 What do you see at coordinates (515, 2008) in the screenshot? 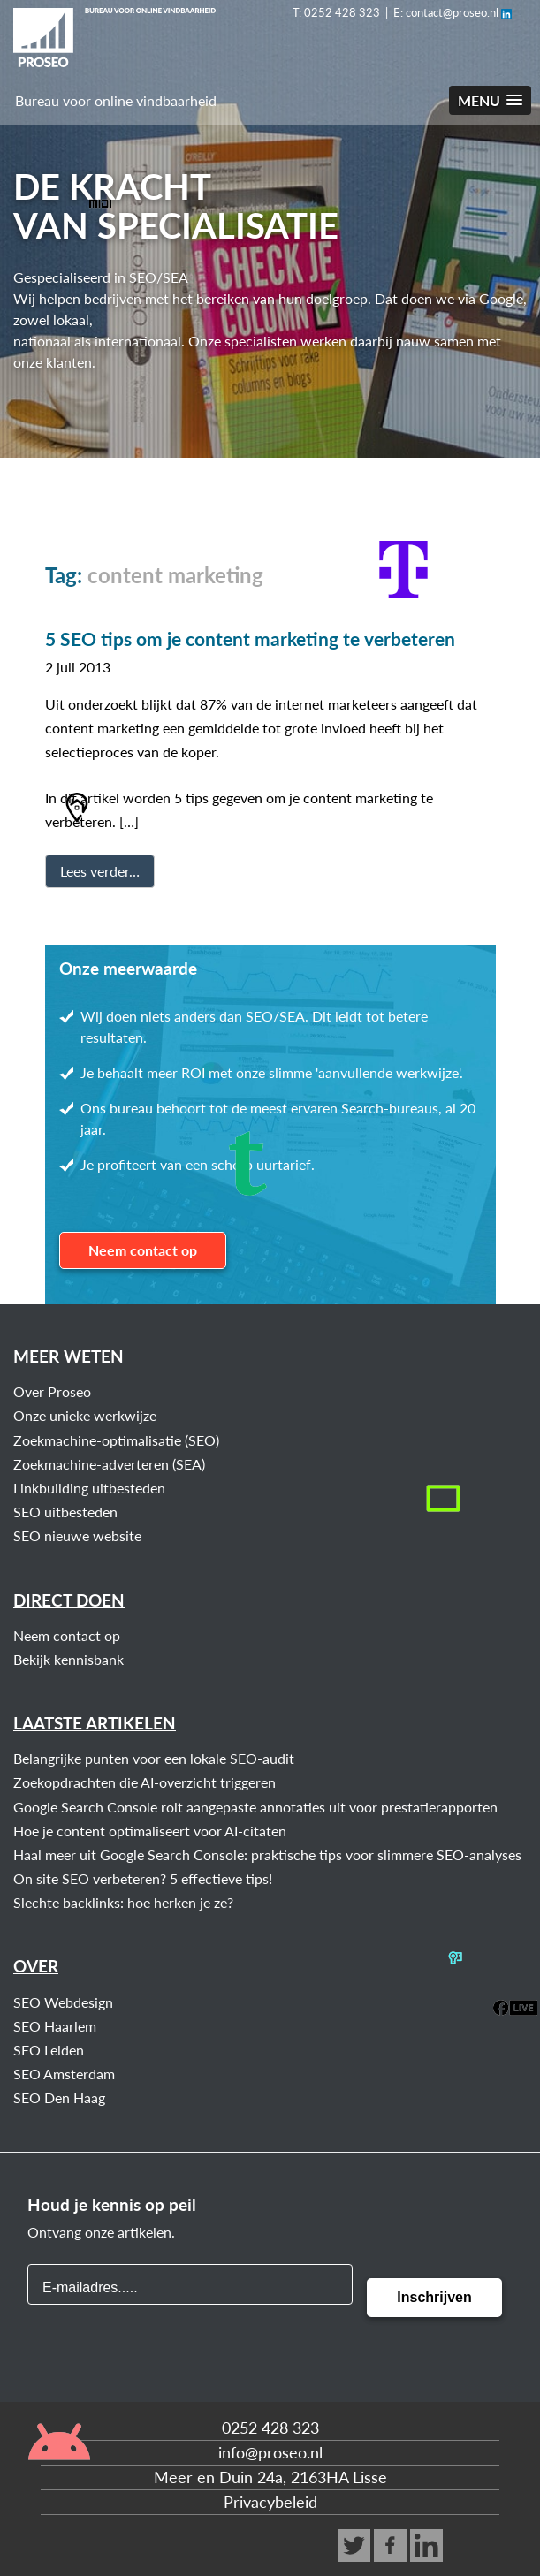
I see `start a facebook live broadcast` at bounding box center [515, 2008].